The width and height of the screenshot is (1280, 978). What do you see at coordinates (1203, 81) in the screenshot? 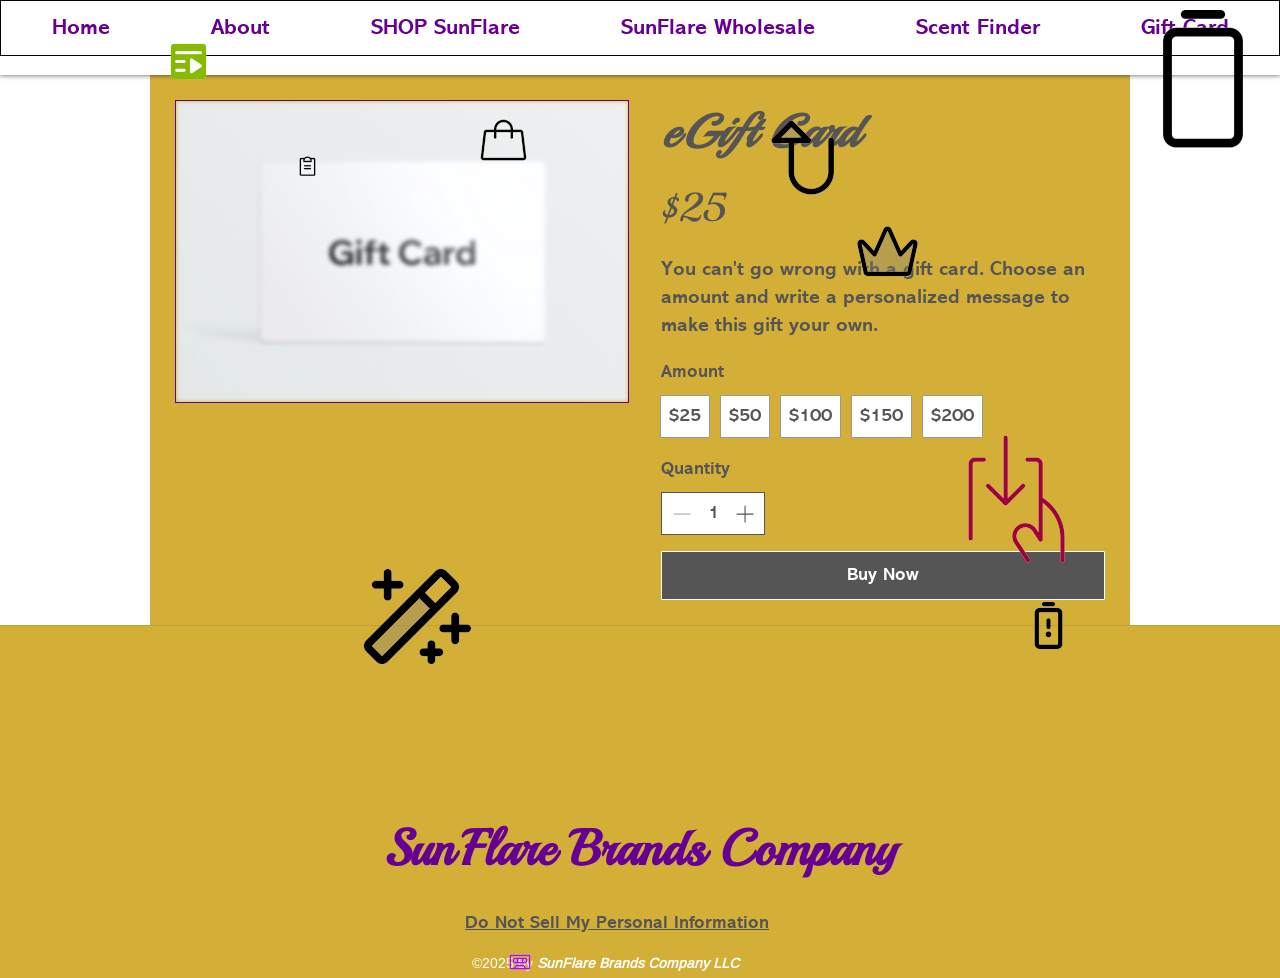
I see `indicates battery is completely drained` at bounding box center [1203, 81].